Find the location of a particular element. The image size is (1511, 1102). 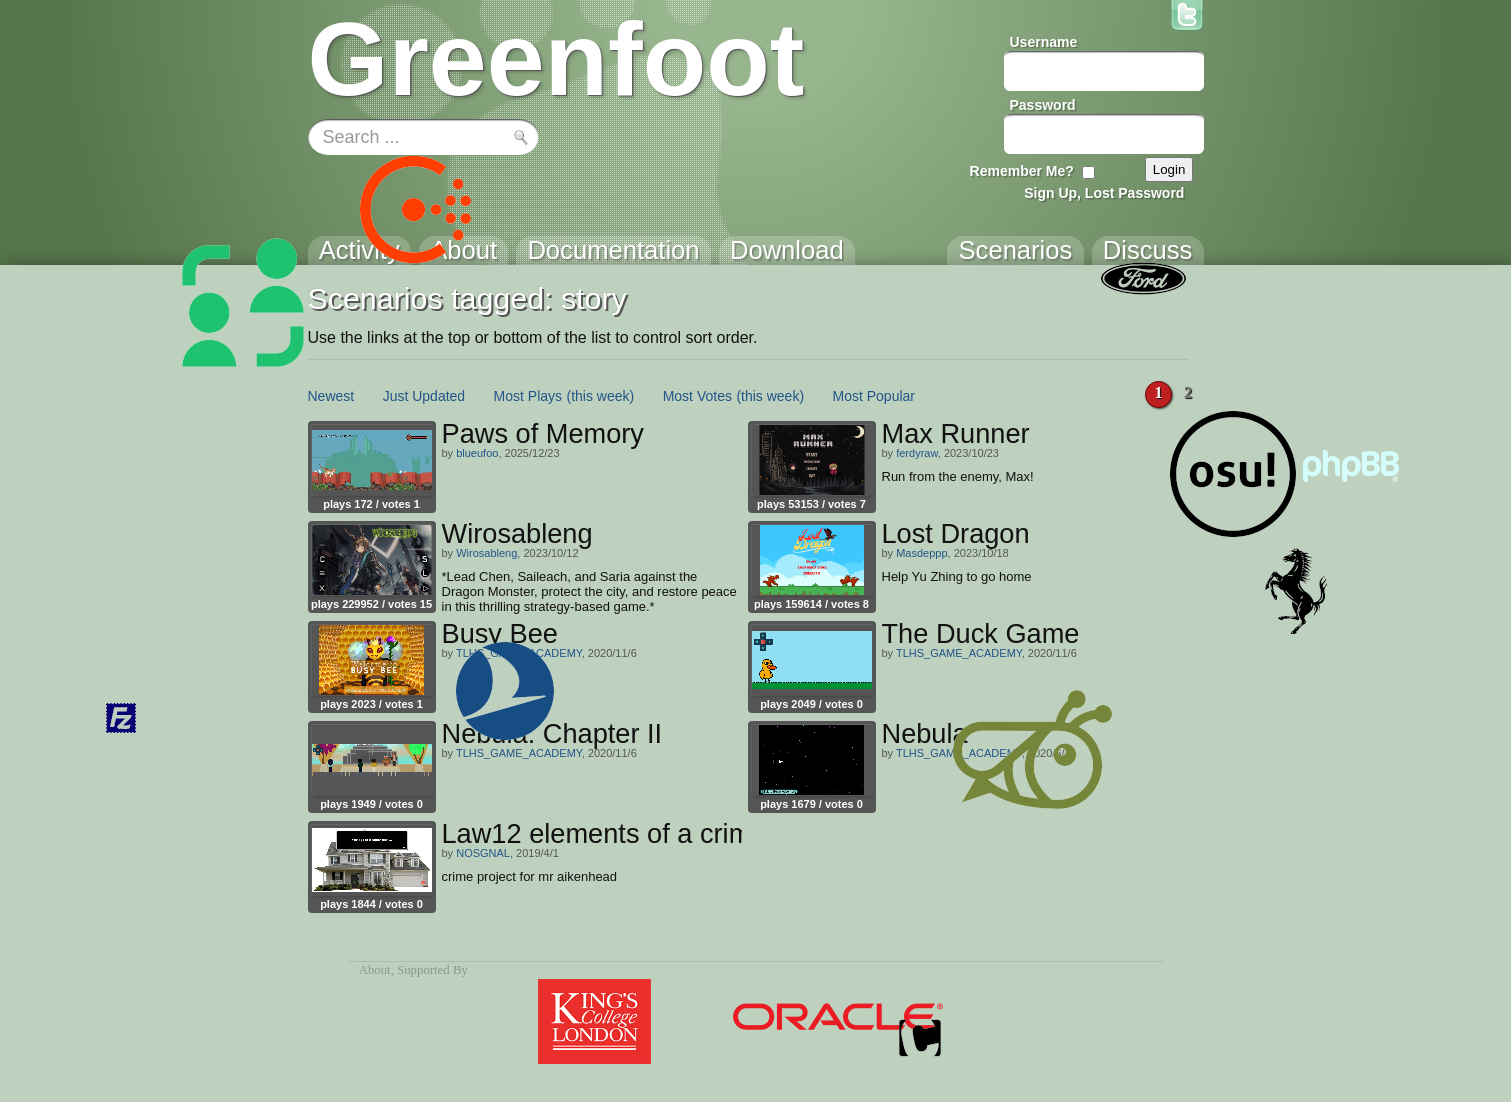

Turkish Airlines logo is located at coordinates (505, 691).